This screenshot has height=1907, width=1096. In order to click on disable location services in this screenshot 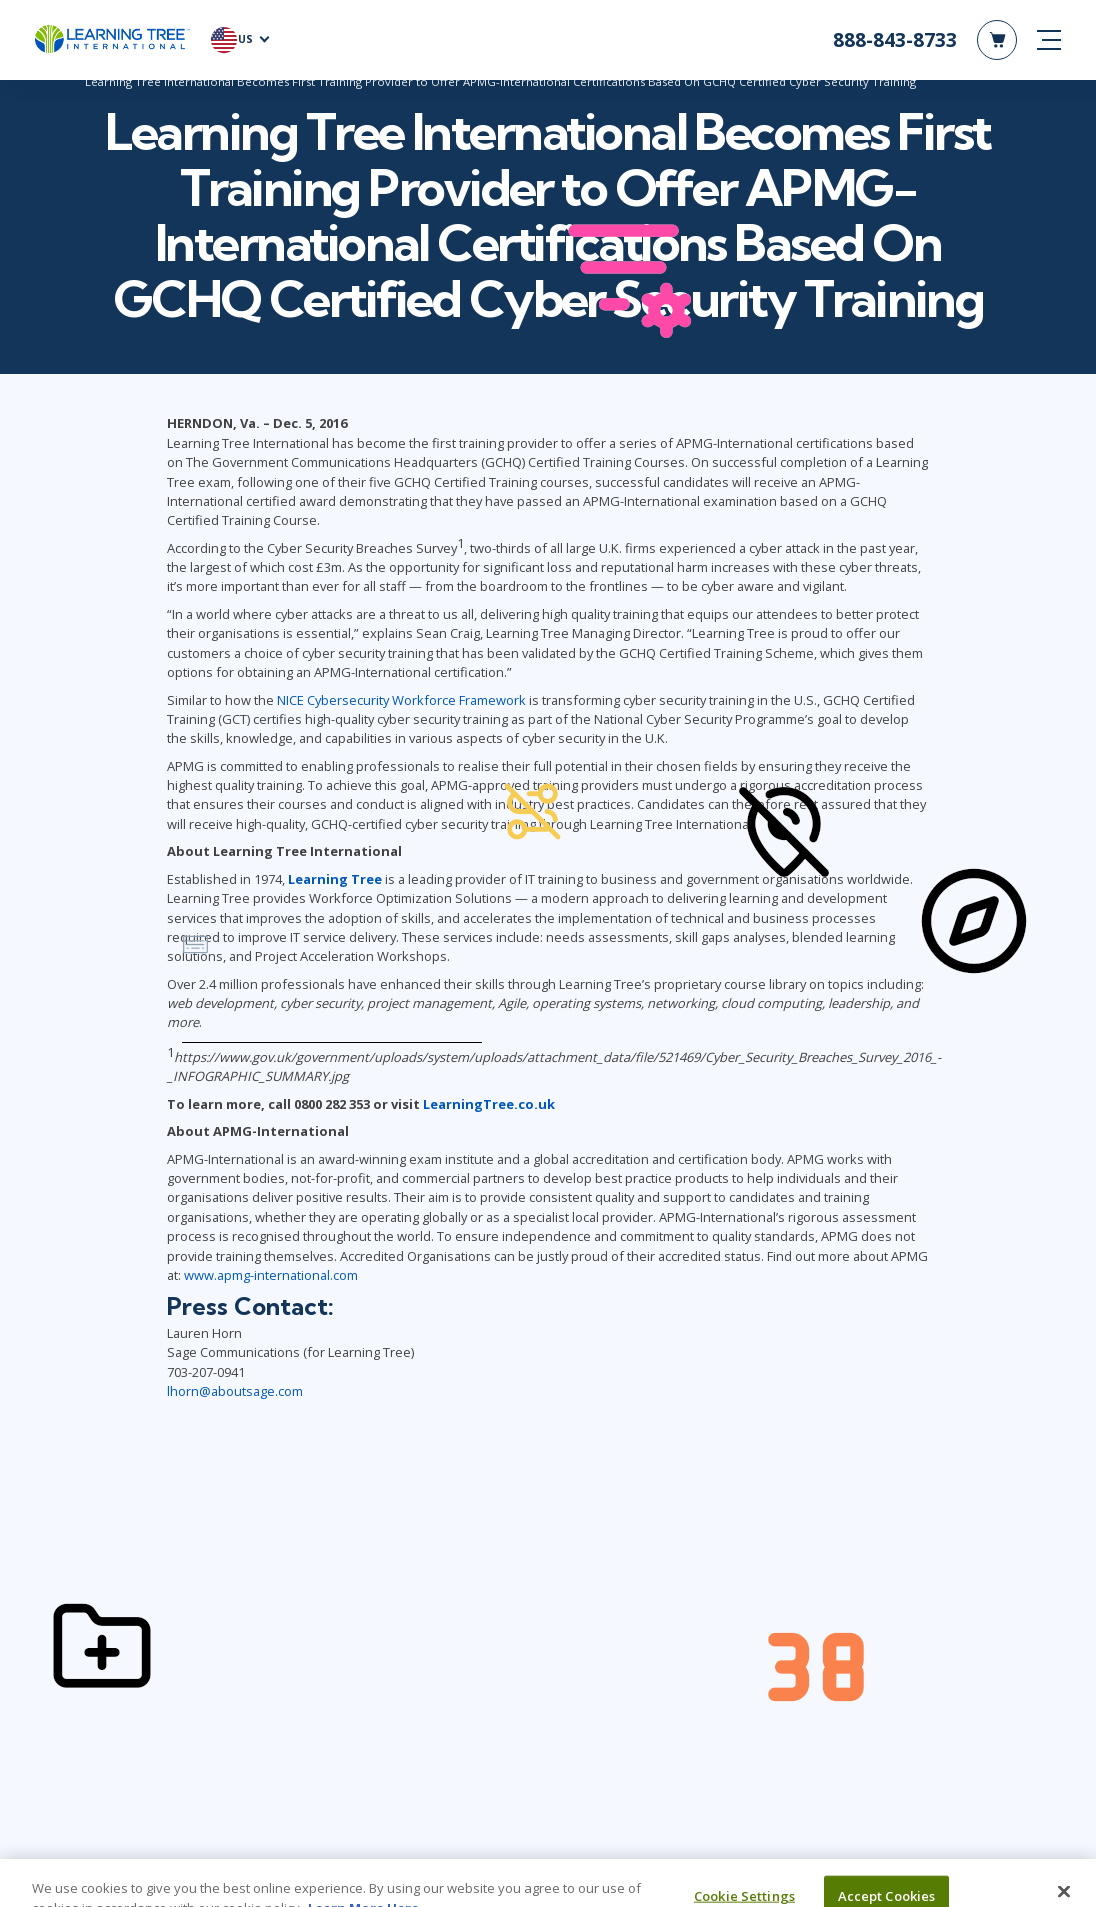, I will do `click(784, 832)`.